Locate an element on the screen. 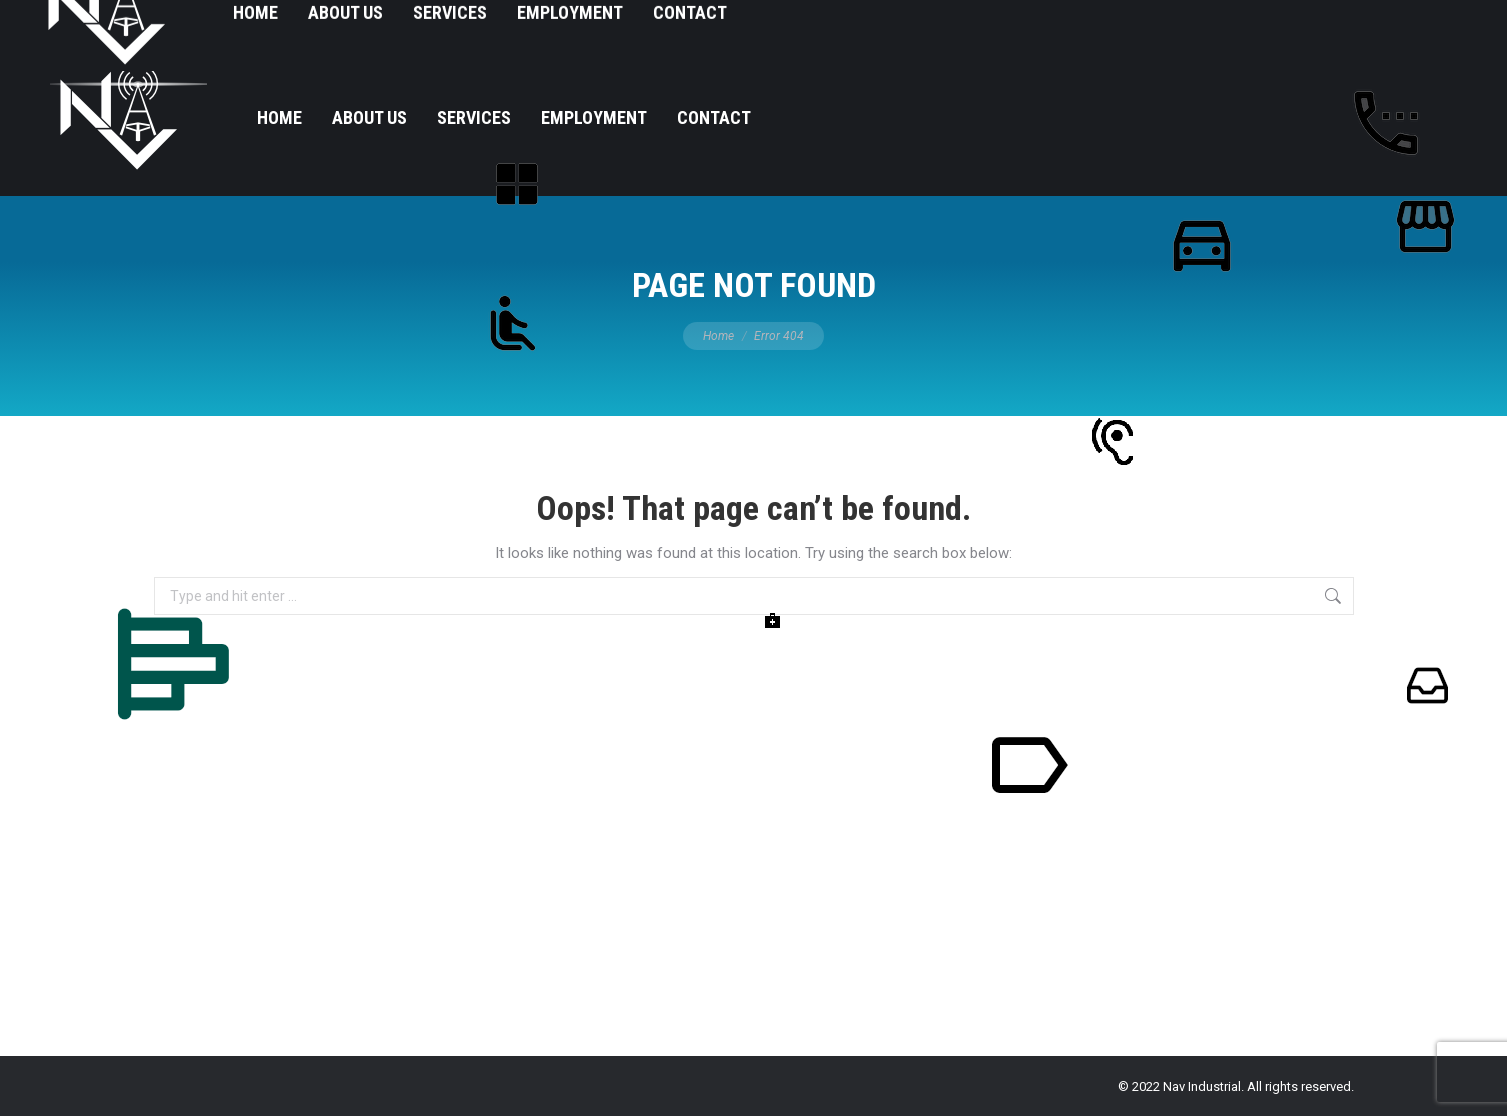  view items in grid layout is located at coordinates (517, 184).